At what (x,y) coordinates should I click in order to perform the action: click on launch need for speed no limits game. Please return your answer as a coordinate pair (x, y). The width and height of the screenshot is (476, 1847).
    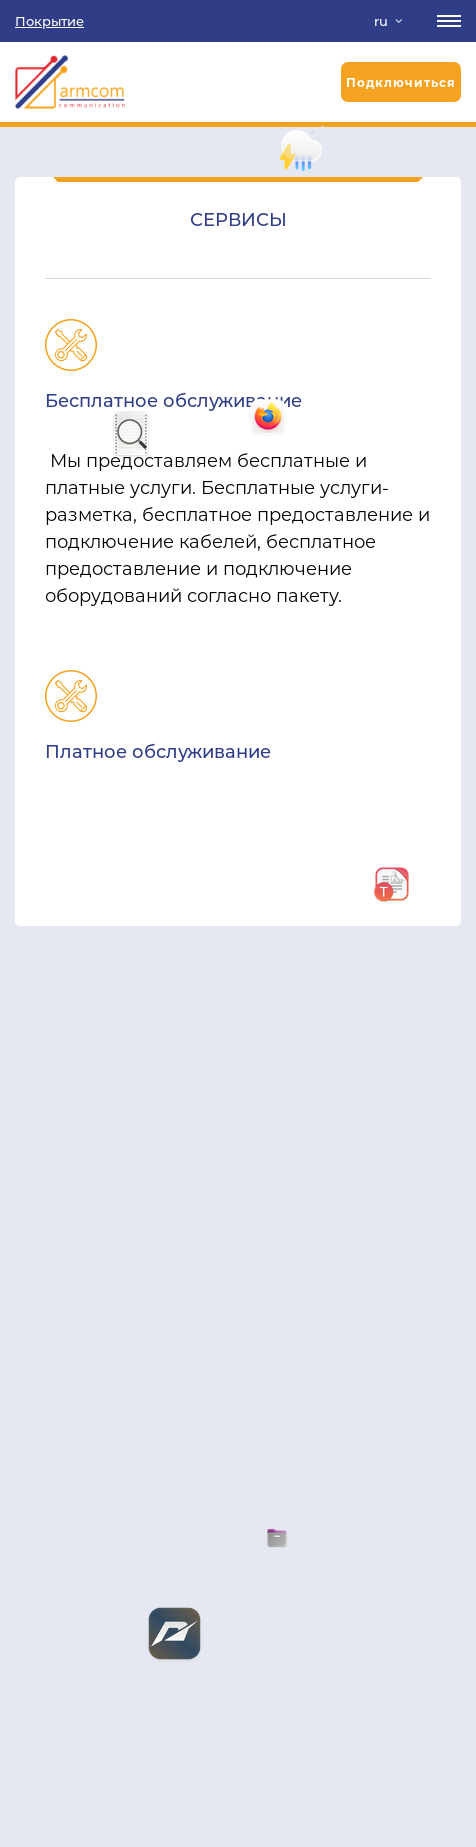
    Looking at the image, I should click on (174, 1633).